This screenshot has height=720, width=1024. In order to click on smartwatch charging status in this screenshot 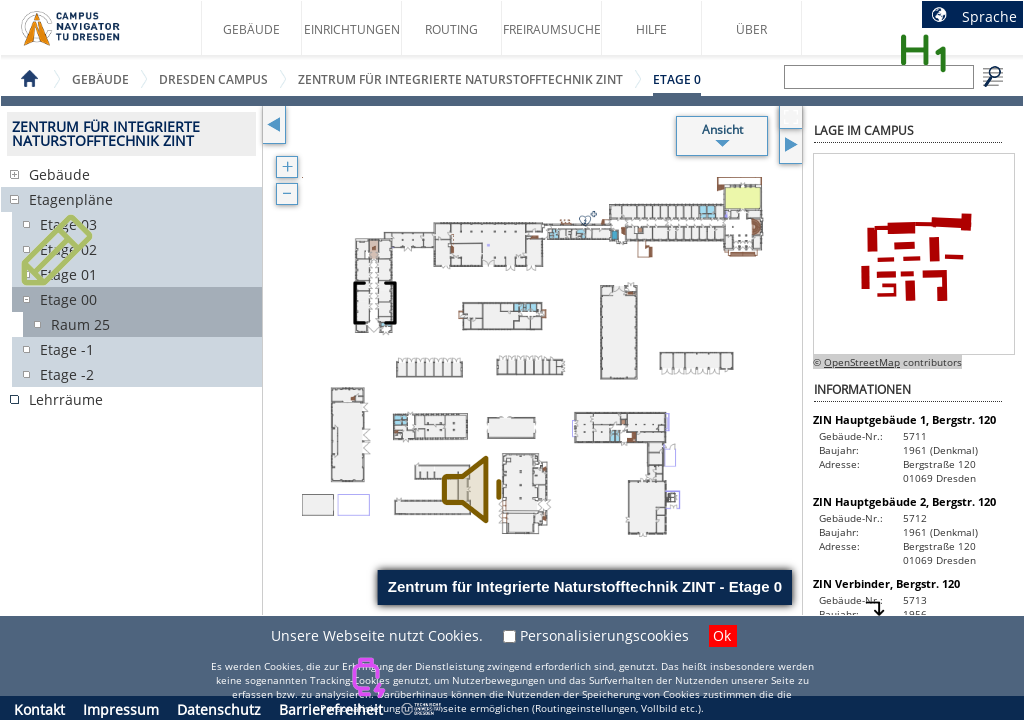, I will do `click(366, 677)`.